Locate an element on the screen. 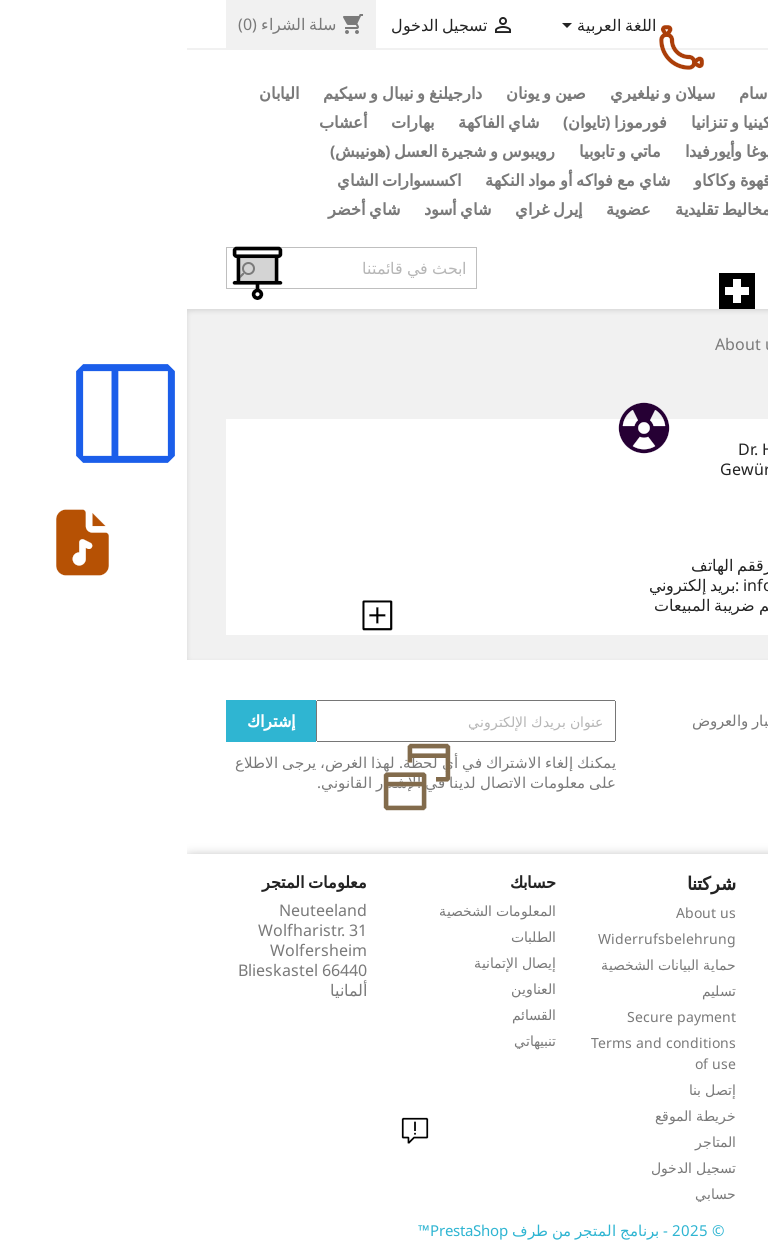 This screenshot has height=1256, width=768. switch between open windows is located at coordinates (417, 777).